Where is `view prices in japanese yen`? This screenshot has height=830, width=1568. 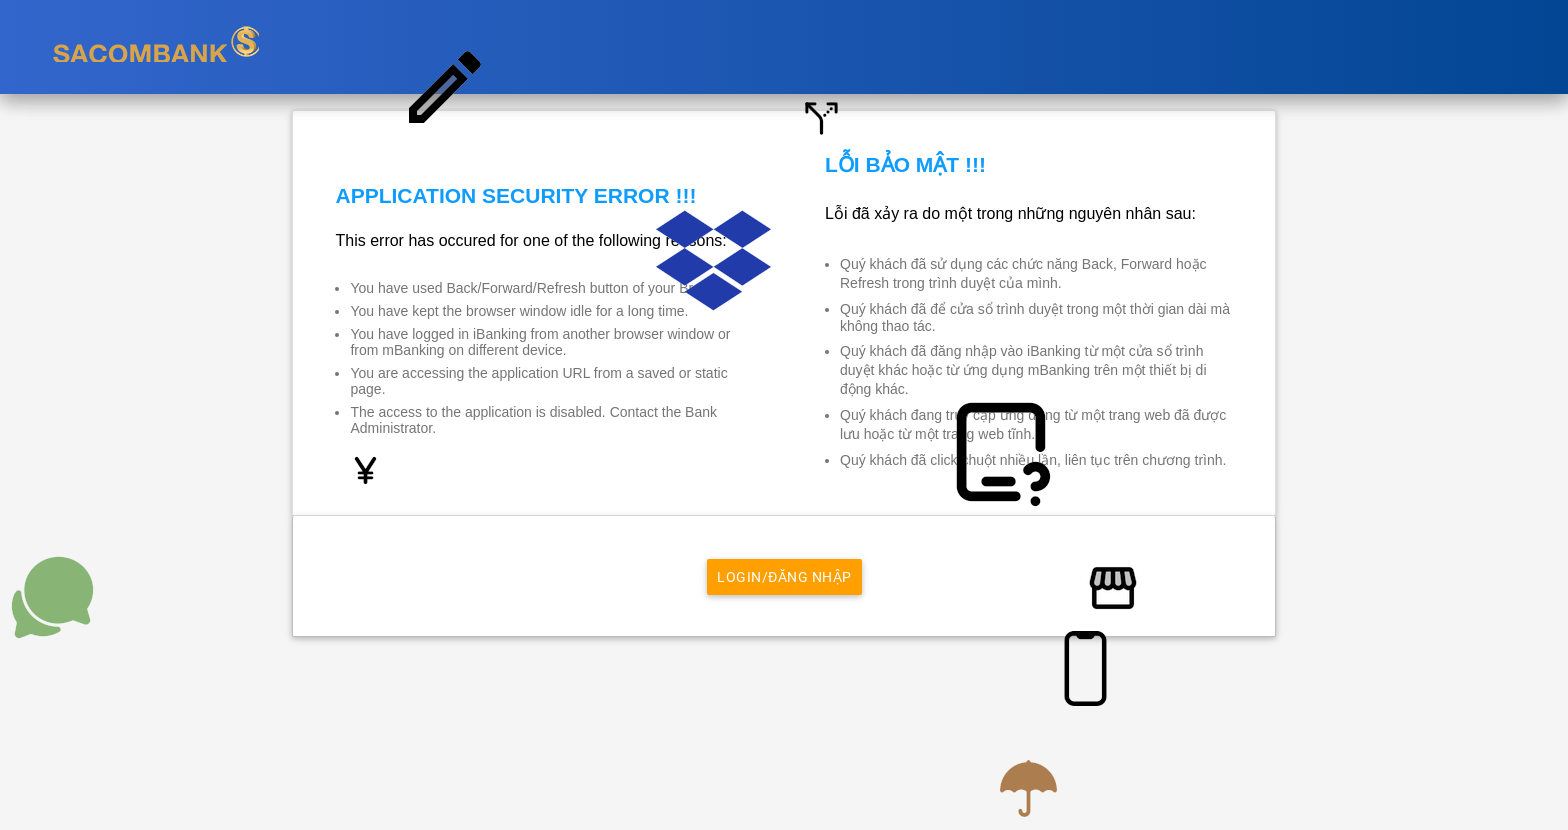
view prices in japanese yen is located at coordinates (365, 470).